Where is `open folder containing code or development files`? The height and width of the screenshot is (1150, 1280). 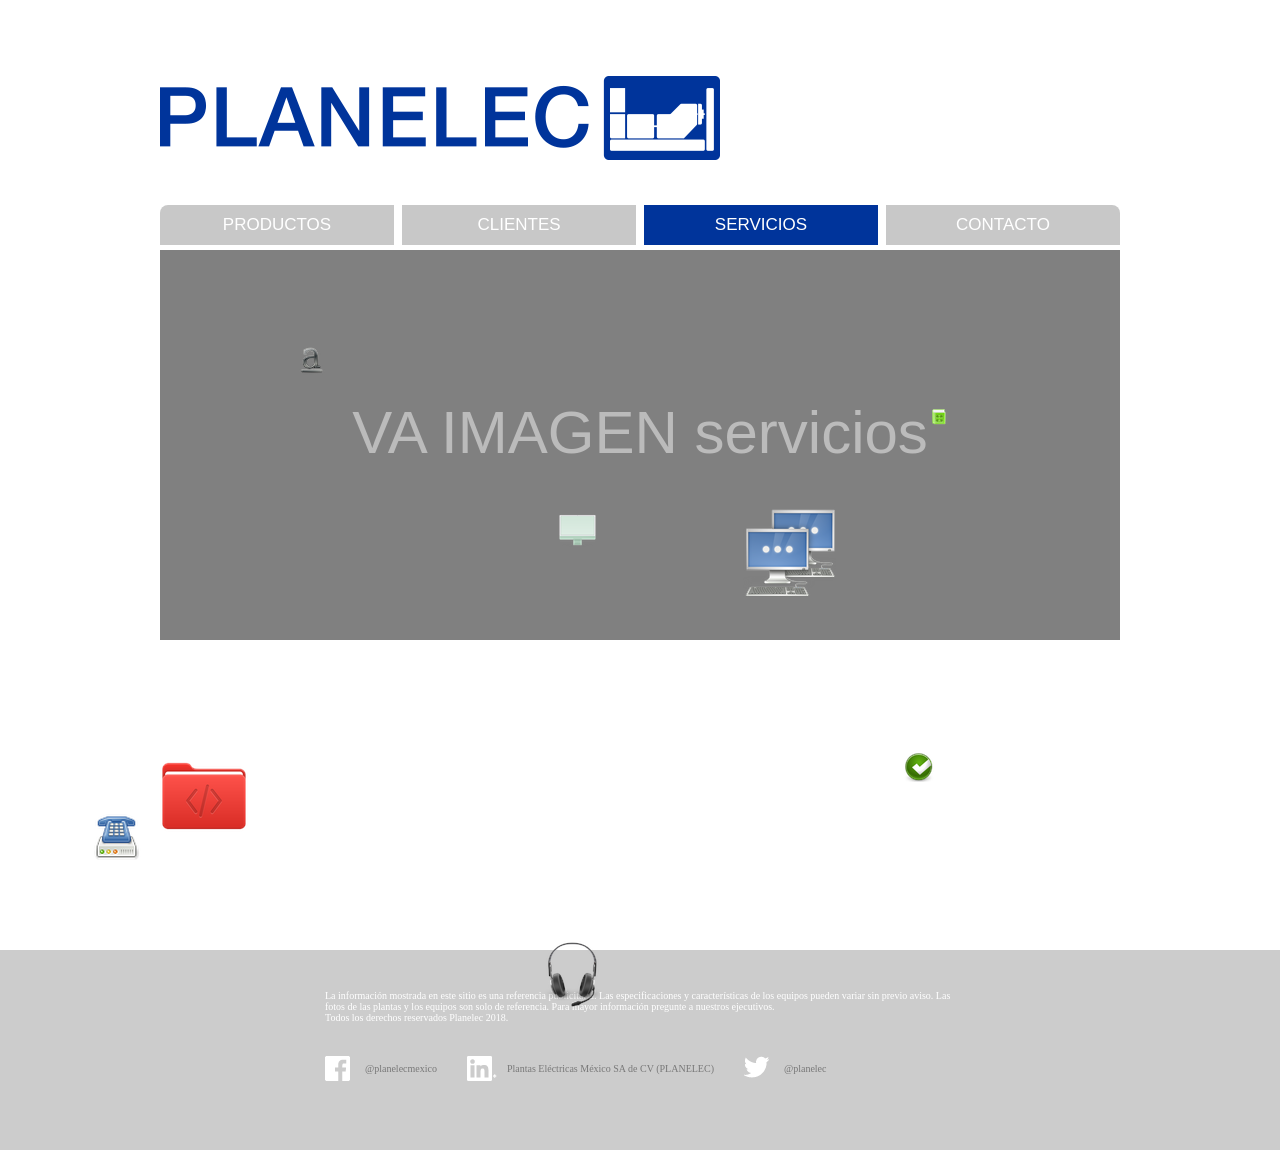 open folder containing code or development files is located at coordinates (204, 796).